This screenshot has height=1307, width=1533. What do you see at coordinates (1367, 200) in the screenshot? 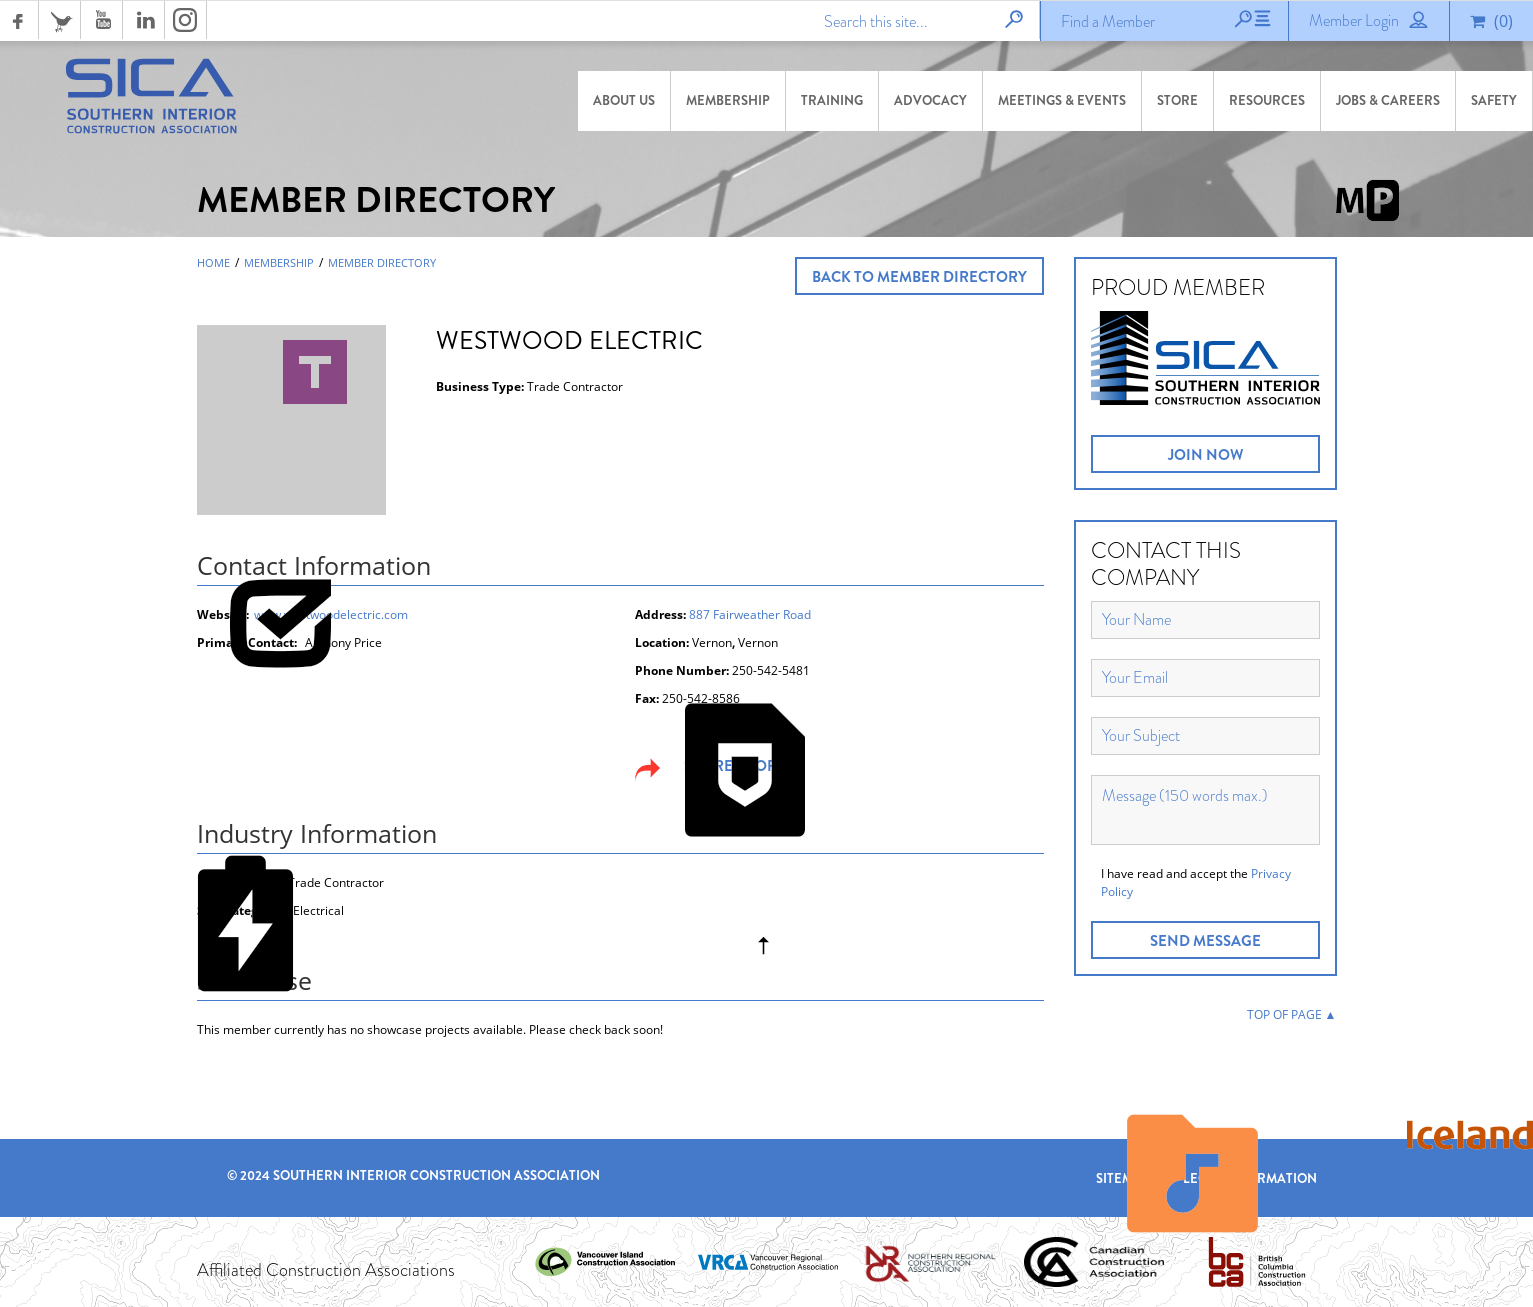
I see `macports package manager logo` at bounding box center [1367, 200].